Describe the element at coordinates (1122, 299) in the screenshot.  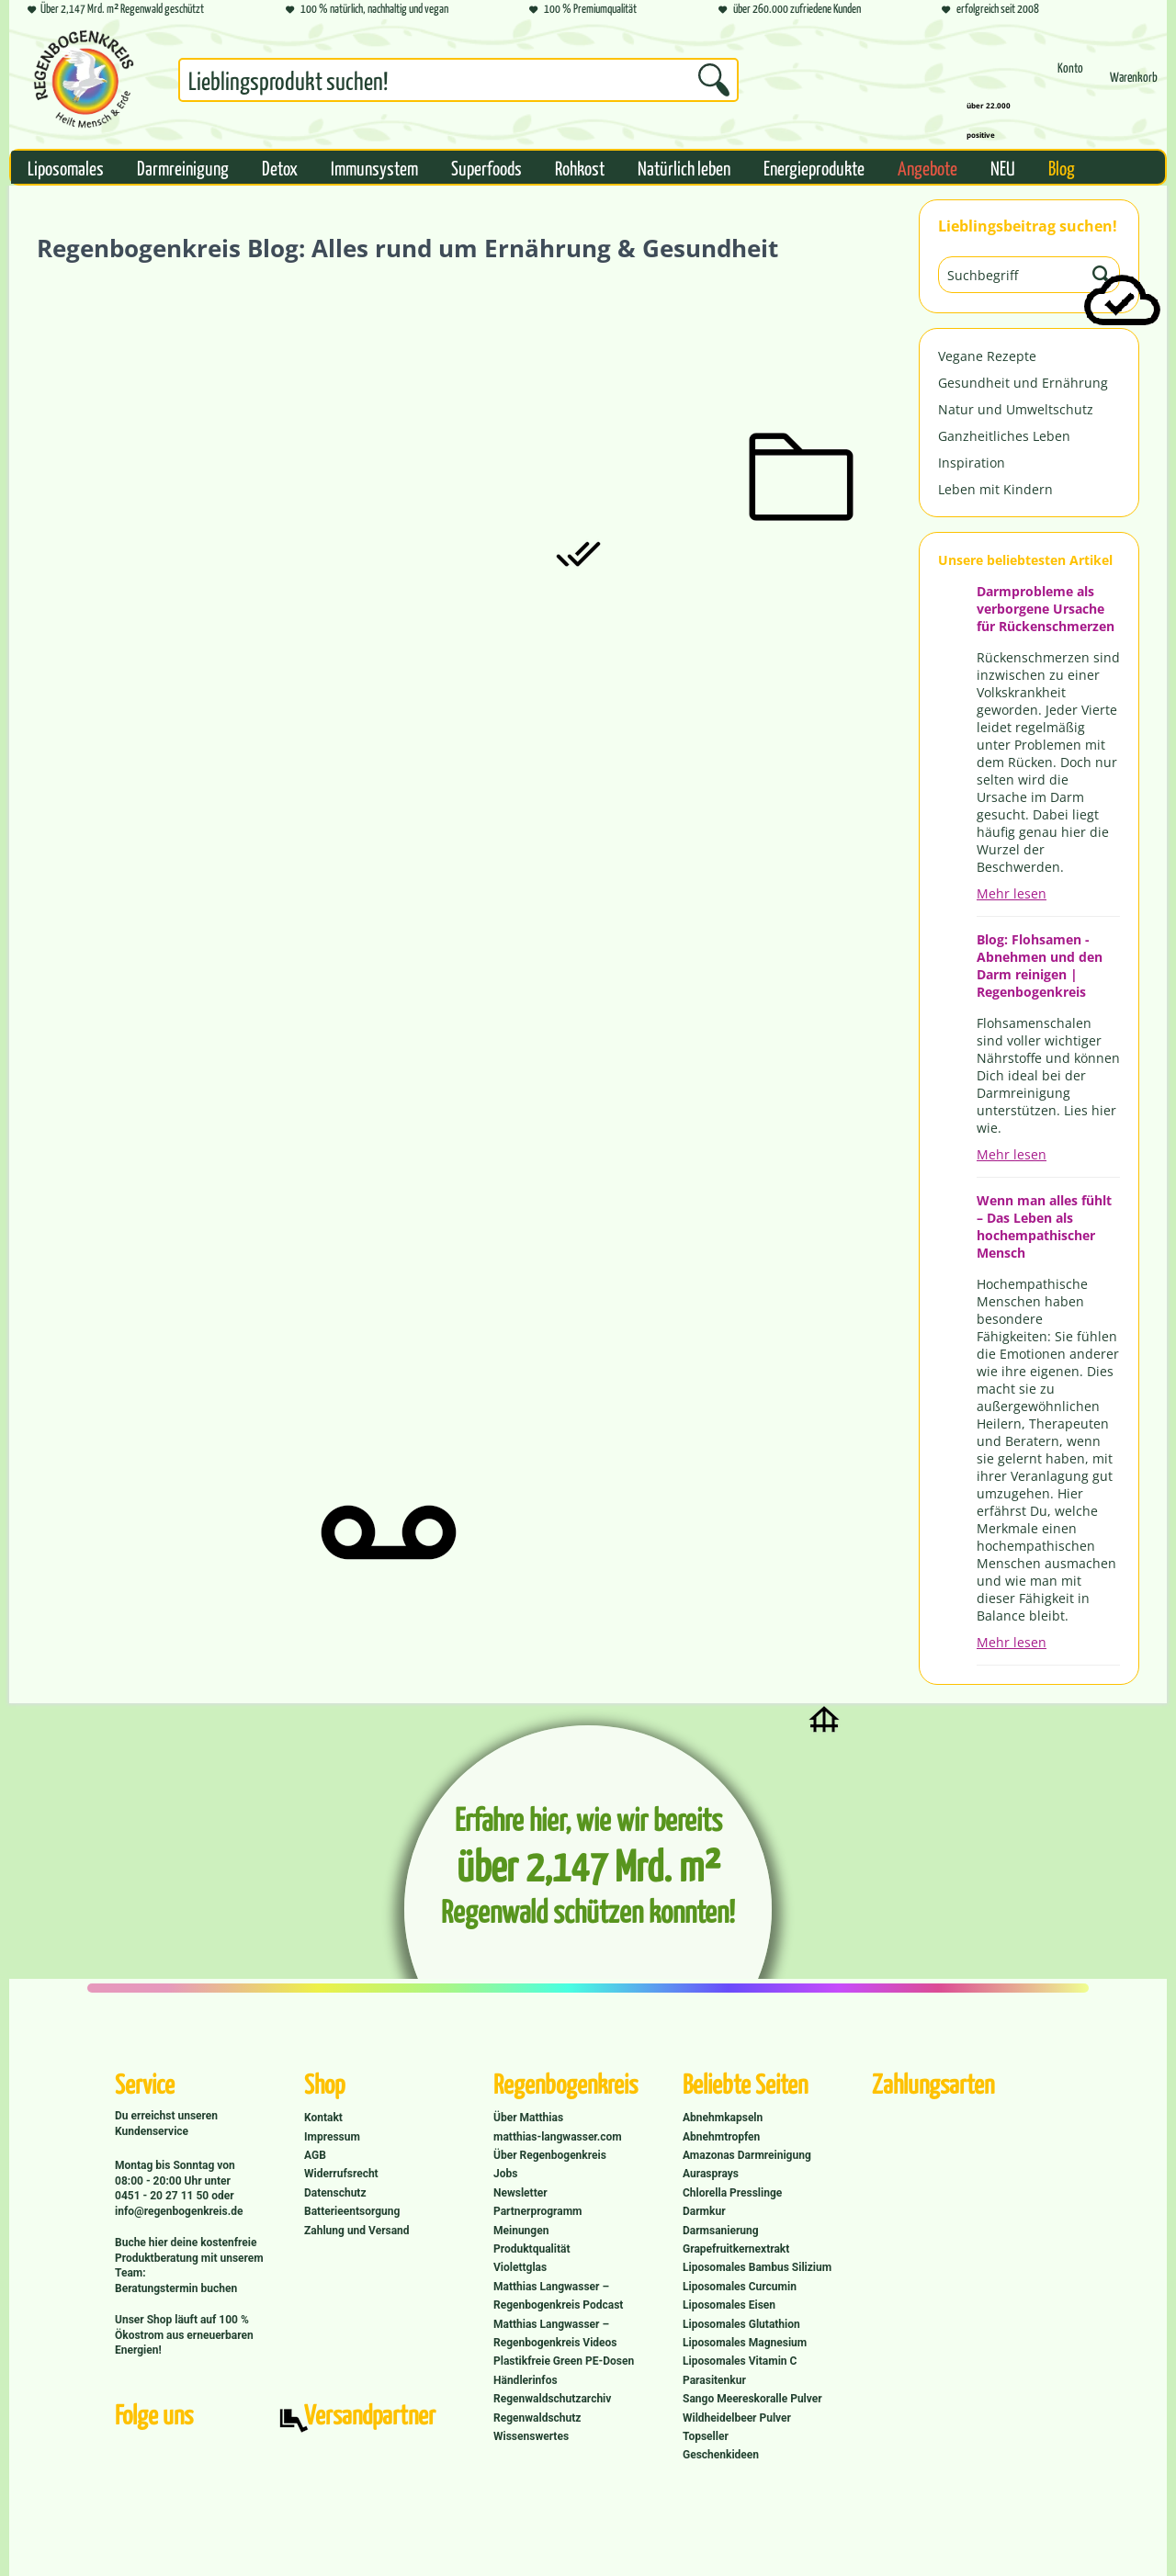
I see `file successfully uploaded to cloud` at that location.